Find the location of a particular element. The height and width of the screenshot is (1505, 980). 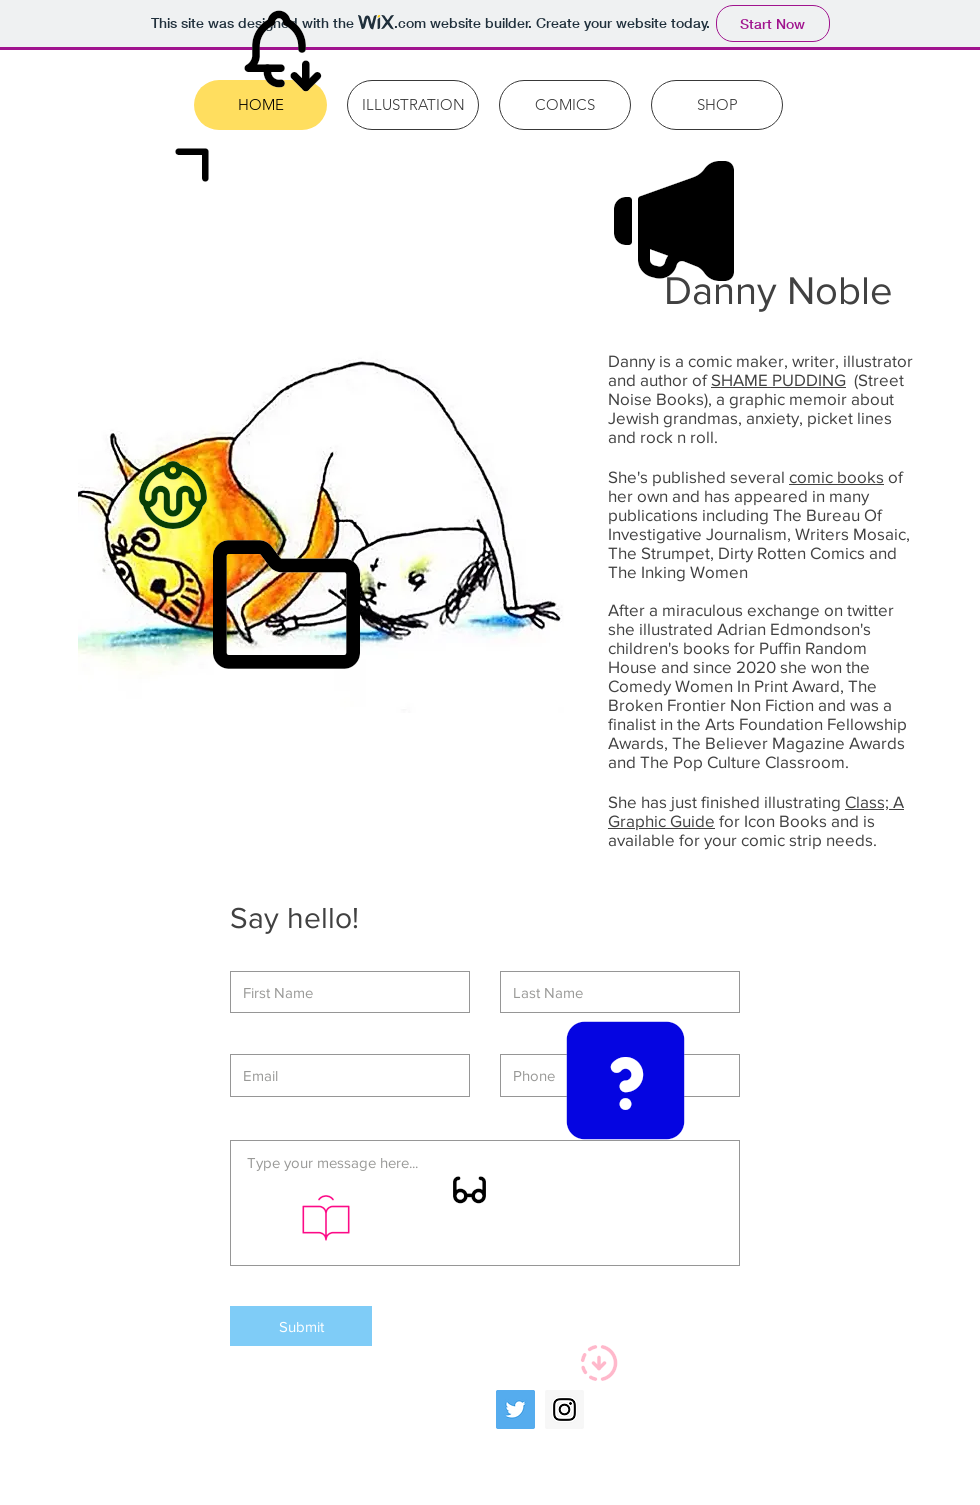

view dessert menu options is located at coordinates (173, 495).